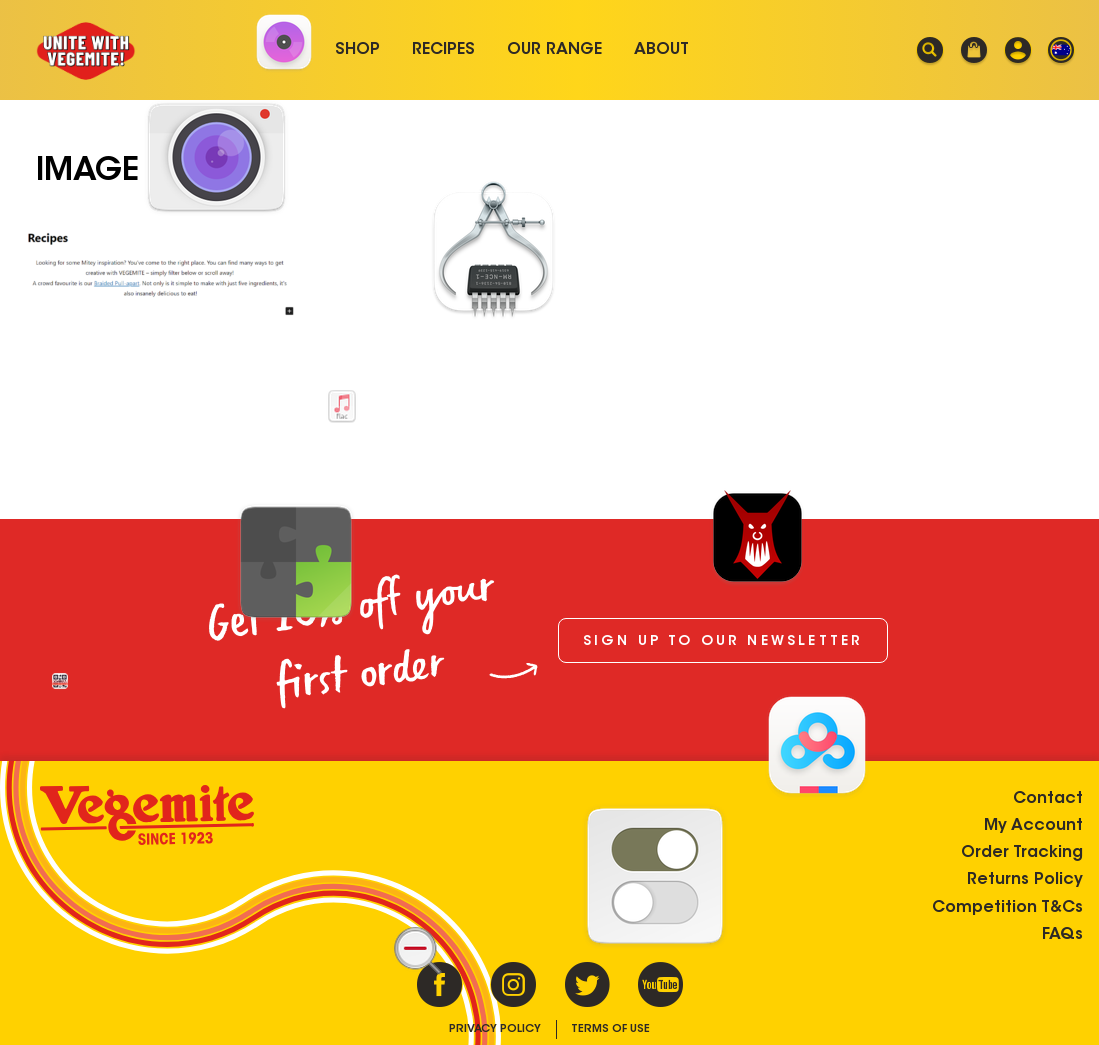 This screenshot has width=1099, height=1045. Describe the element at coordinates (60, 681) in the screenshot. I see `open QR code scanner app` at that location.